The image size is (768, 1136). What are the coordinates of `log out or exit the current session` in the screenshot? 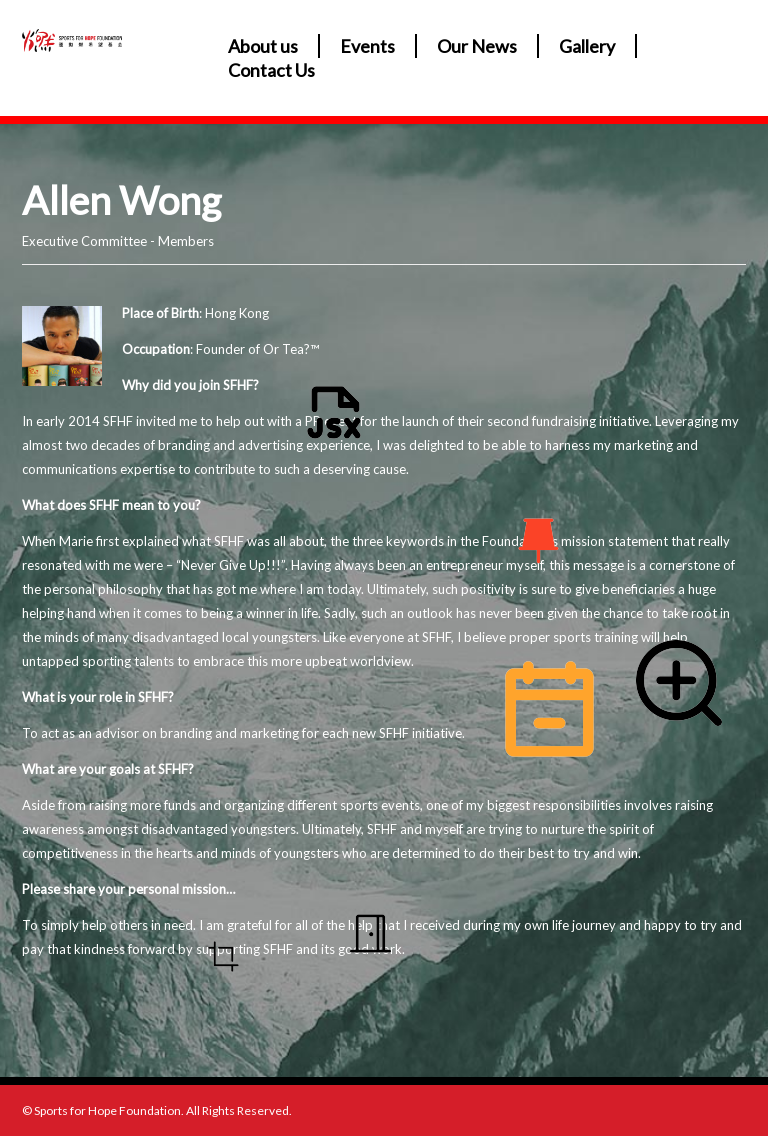 It's located at (370, 933).